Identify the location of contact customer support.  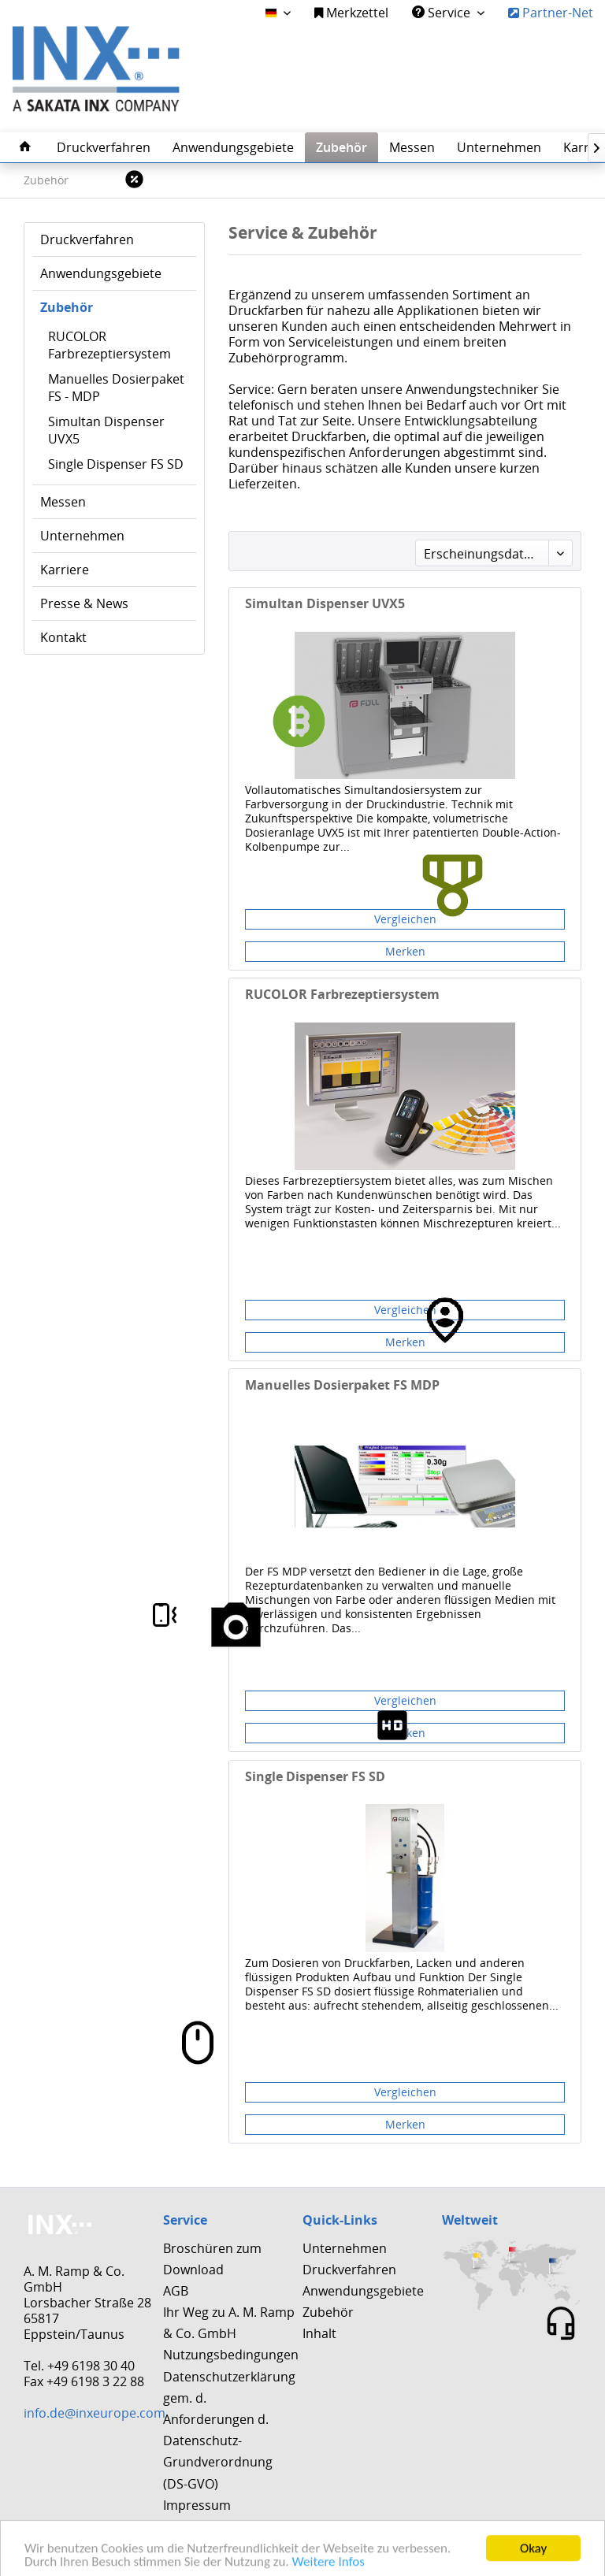
(561, 2323).